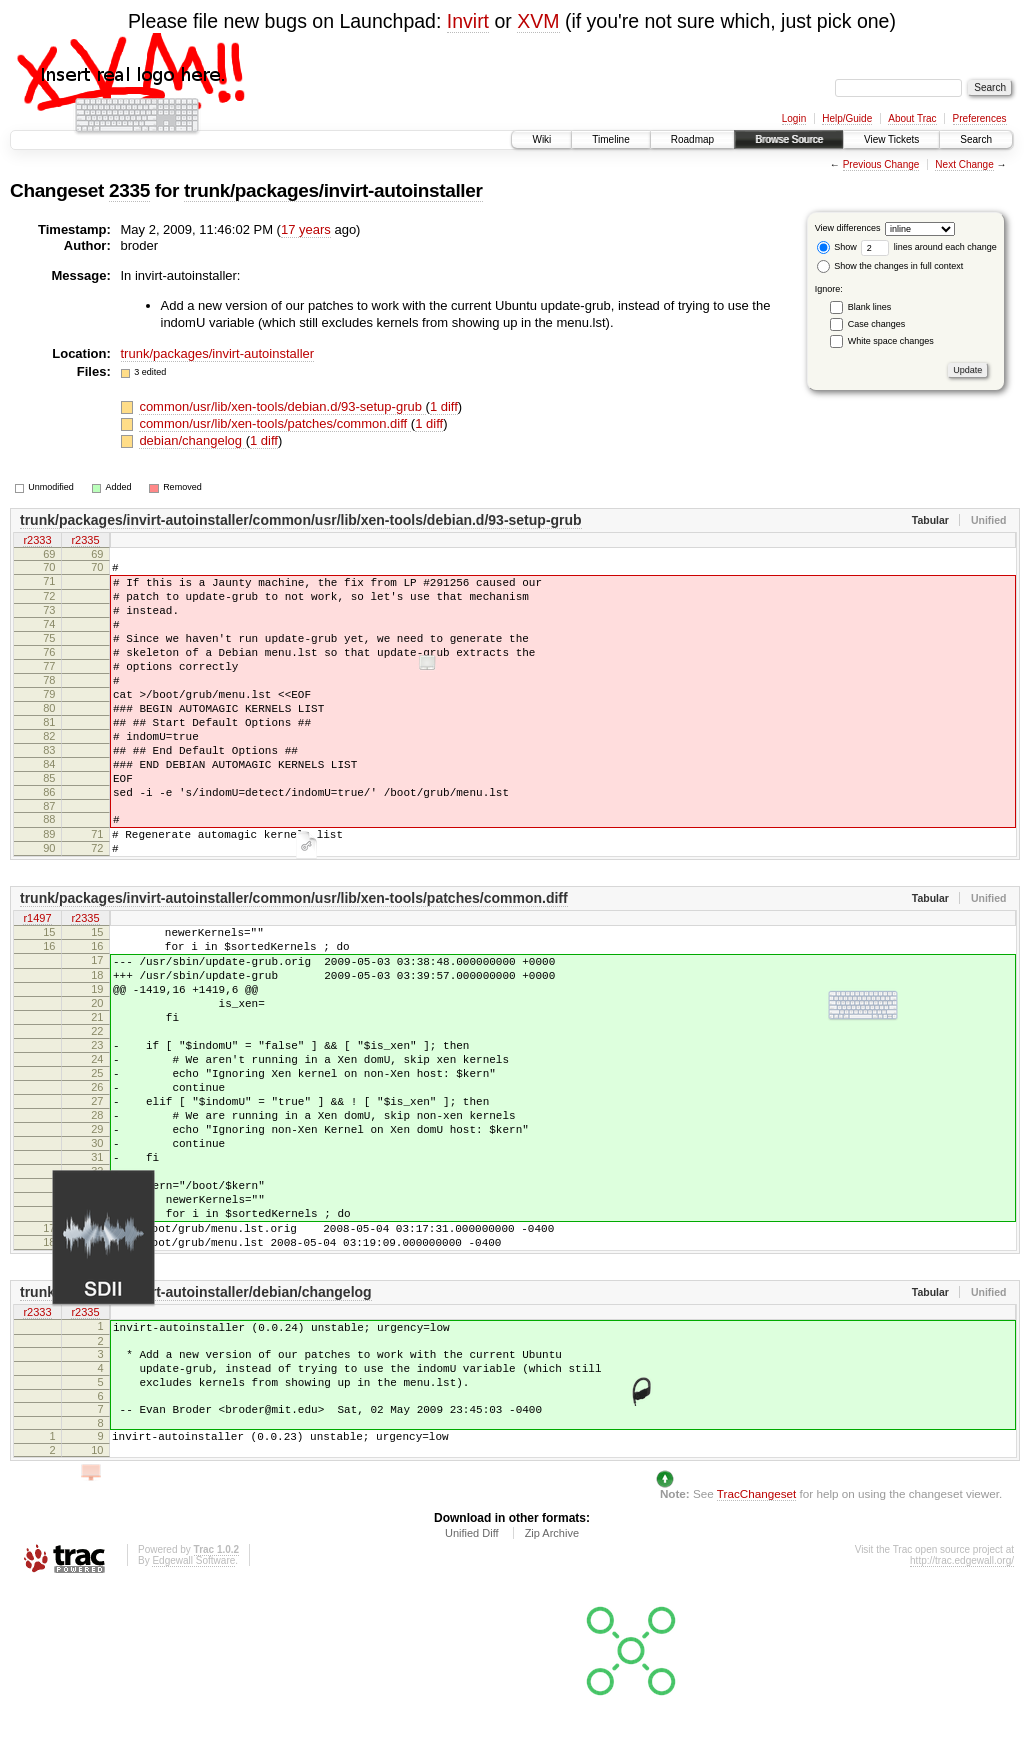  Describe the element at coordinates (306, 845) in the screenshot. I see `slack authentication or login key` at that location.